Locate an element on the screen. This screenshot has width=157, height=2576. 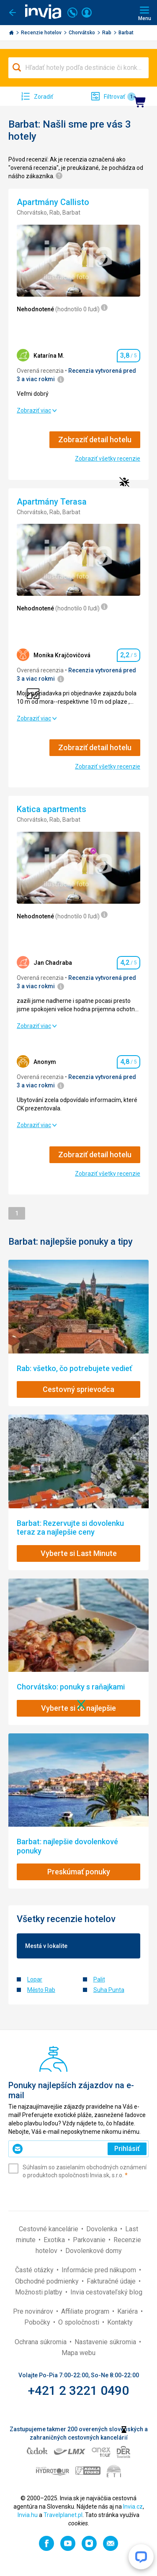
view your shopping cart is located at coordinates (140, 102).